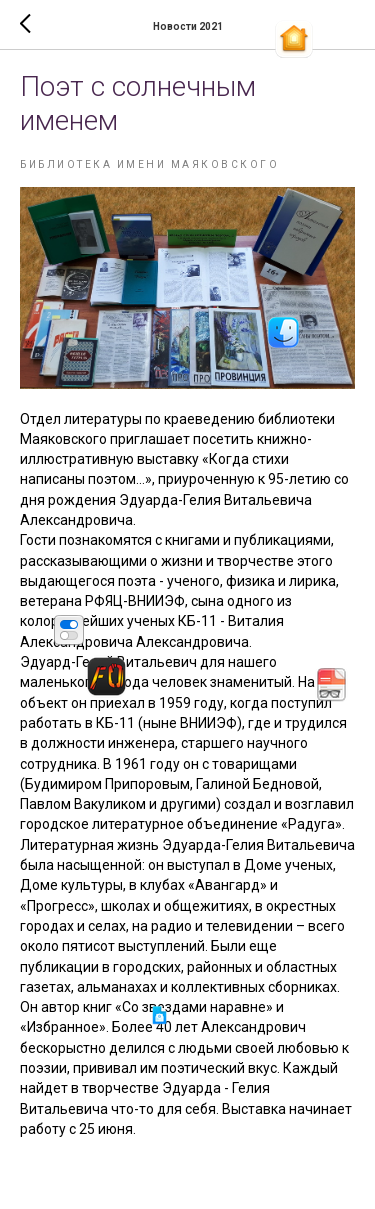 This screenshot has width=375, height=1209. I want to click on launch the flatout racing game, so click(106, 676).